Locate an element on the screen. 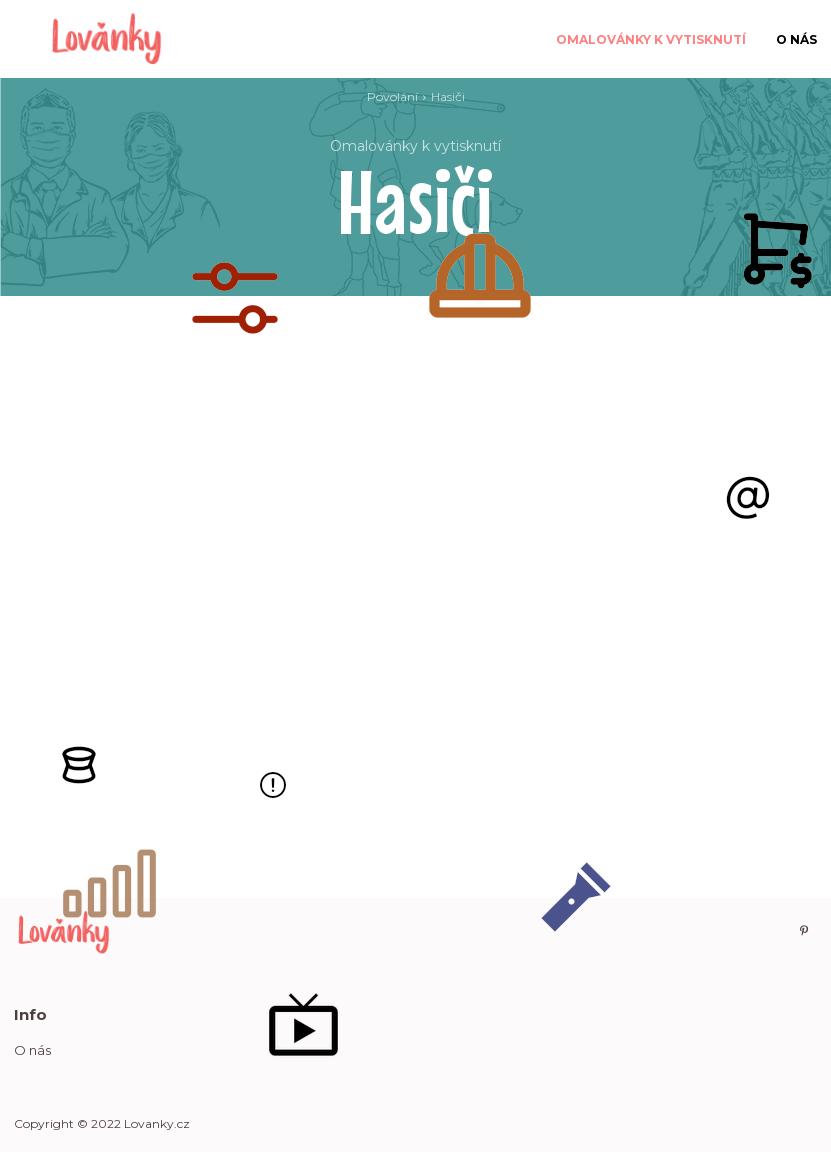 This screenshot has height=1152, width=831. diabolo toy or juggling equipment icon is located at coordinates (79, 765).